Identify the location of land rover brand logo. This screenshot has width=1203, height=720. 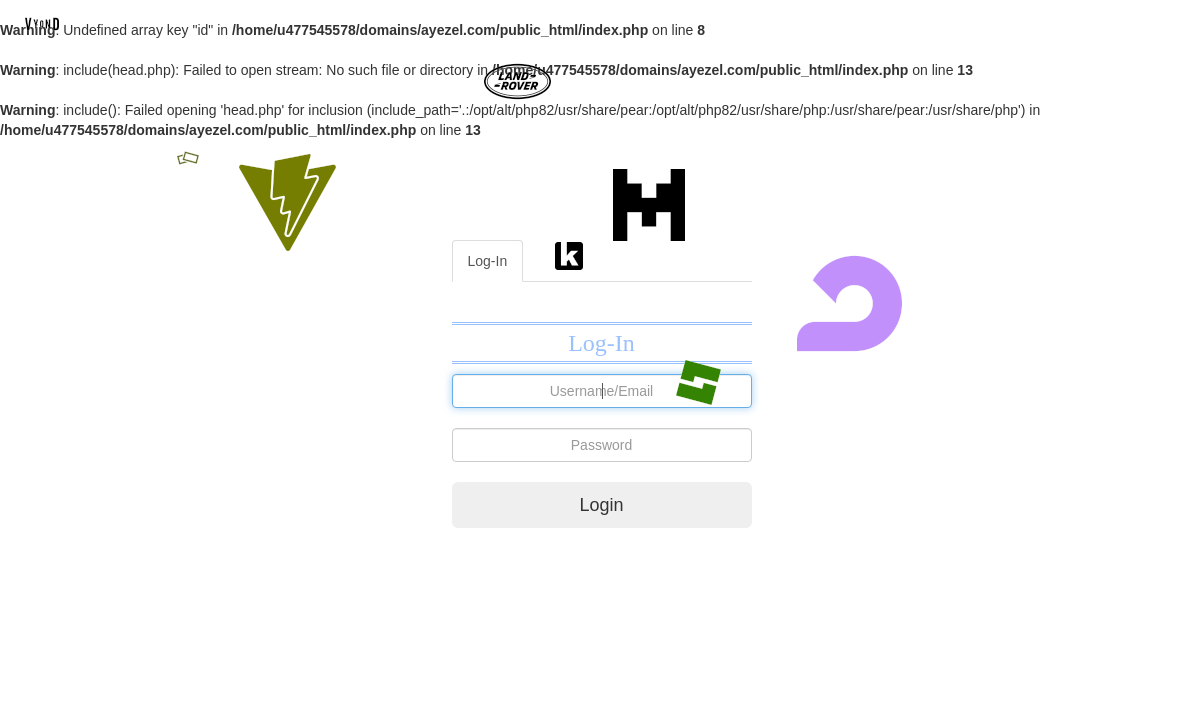
(517, 81).